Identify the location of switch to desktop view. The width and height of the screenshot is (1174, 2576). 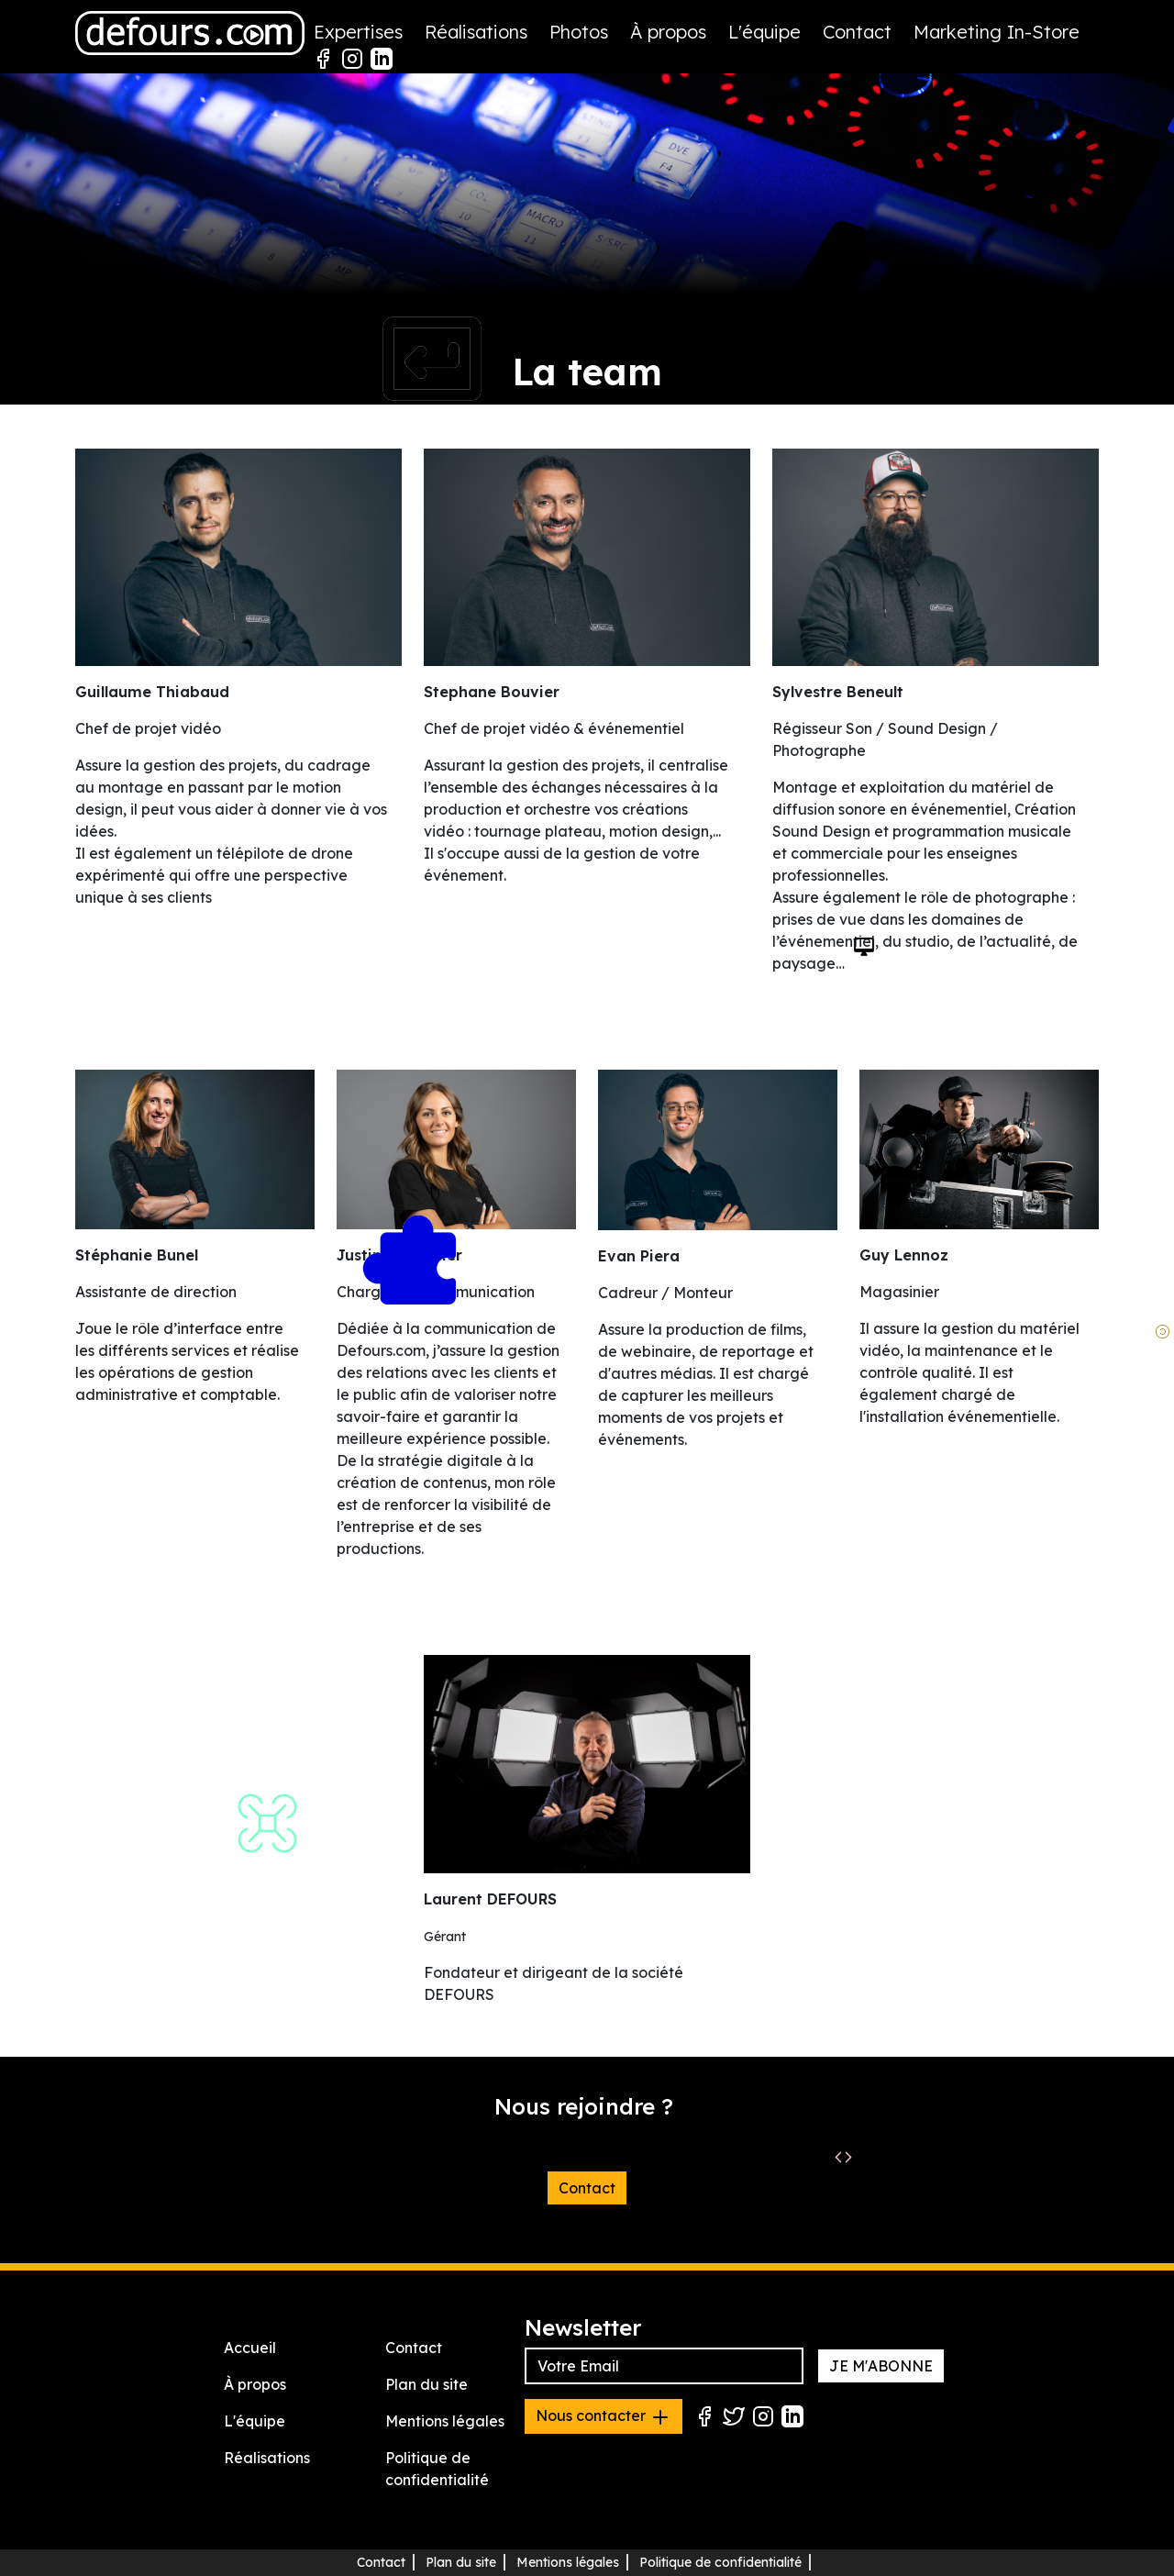
(864, 947).